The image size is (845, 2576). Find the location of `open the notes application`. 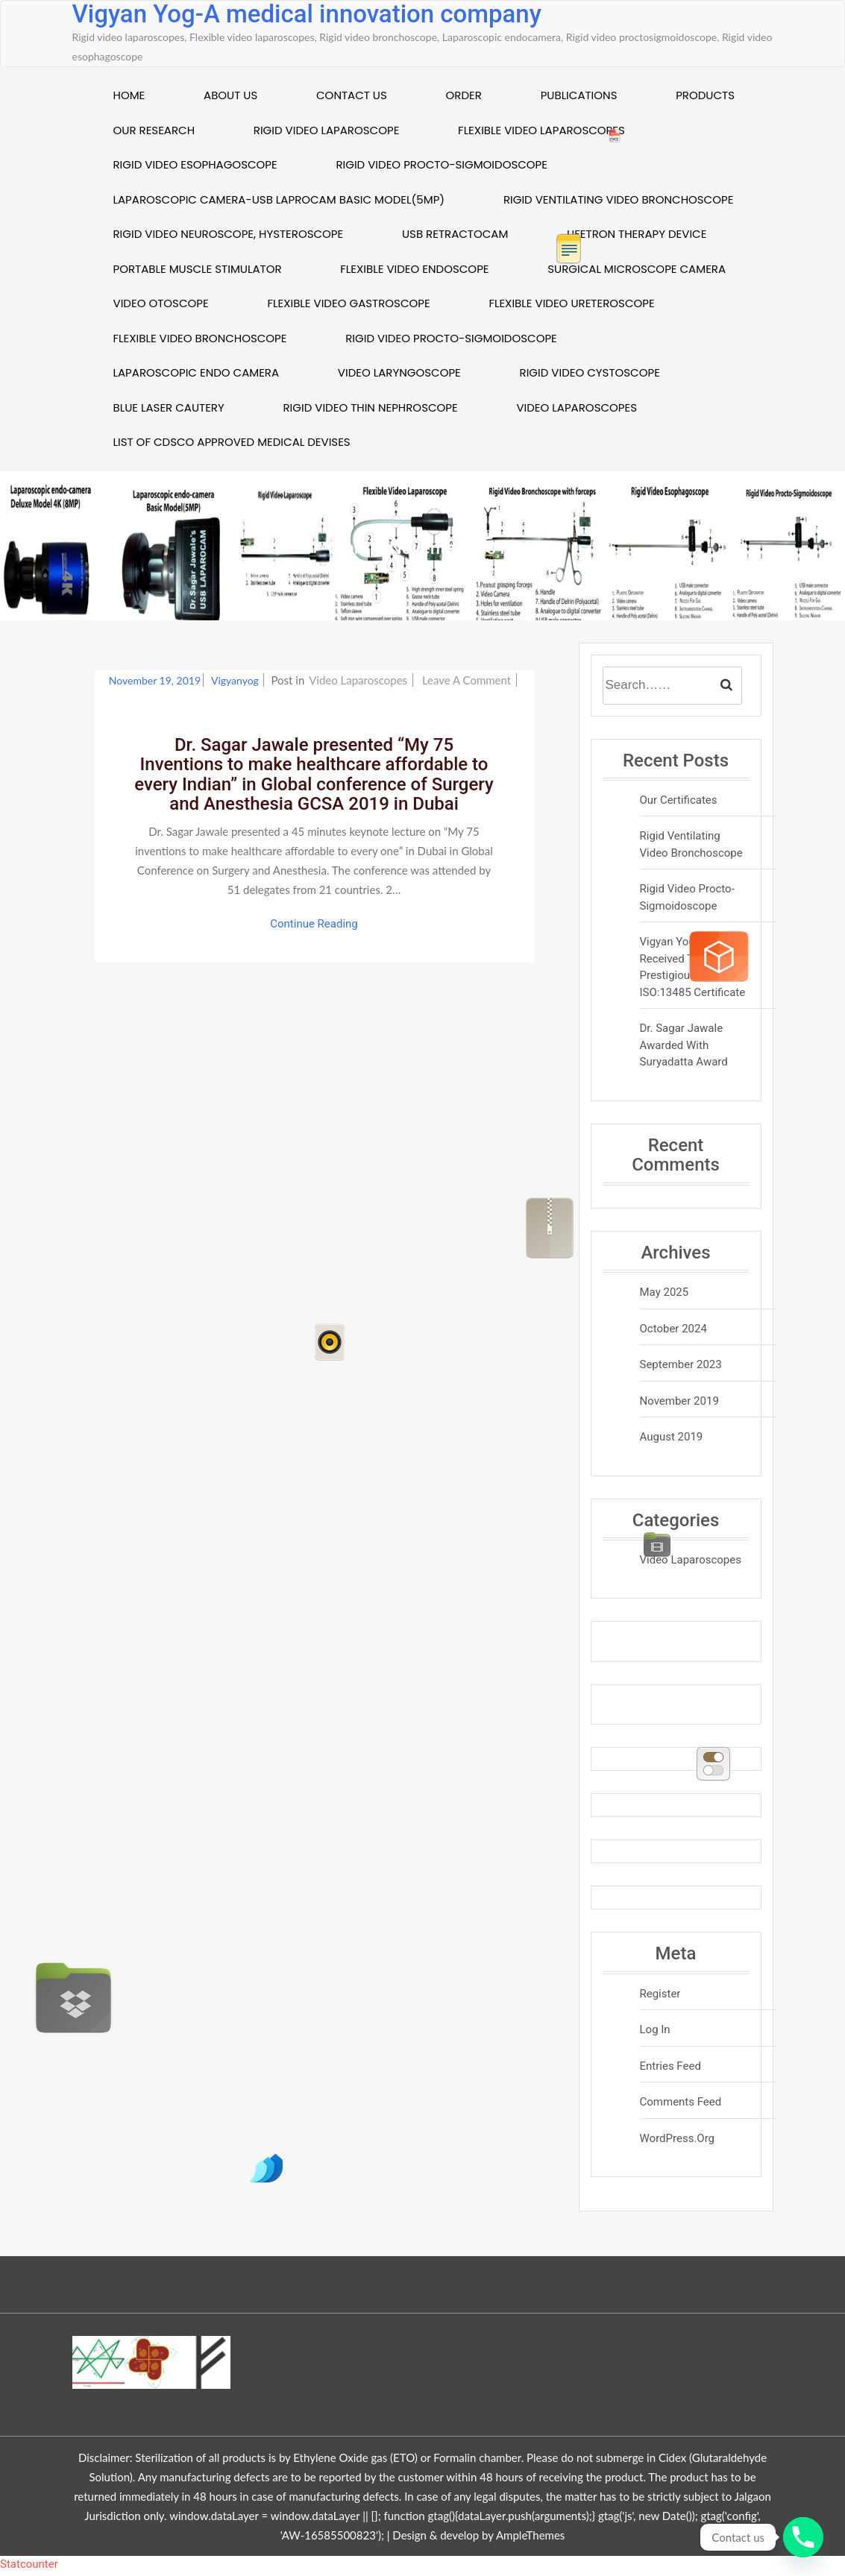

open the notes application is located at coordinates (568, 248).